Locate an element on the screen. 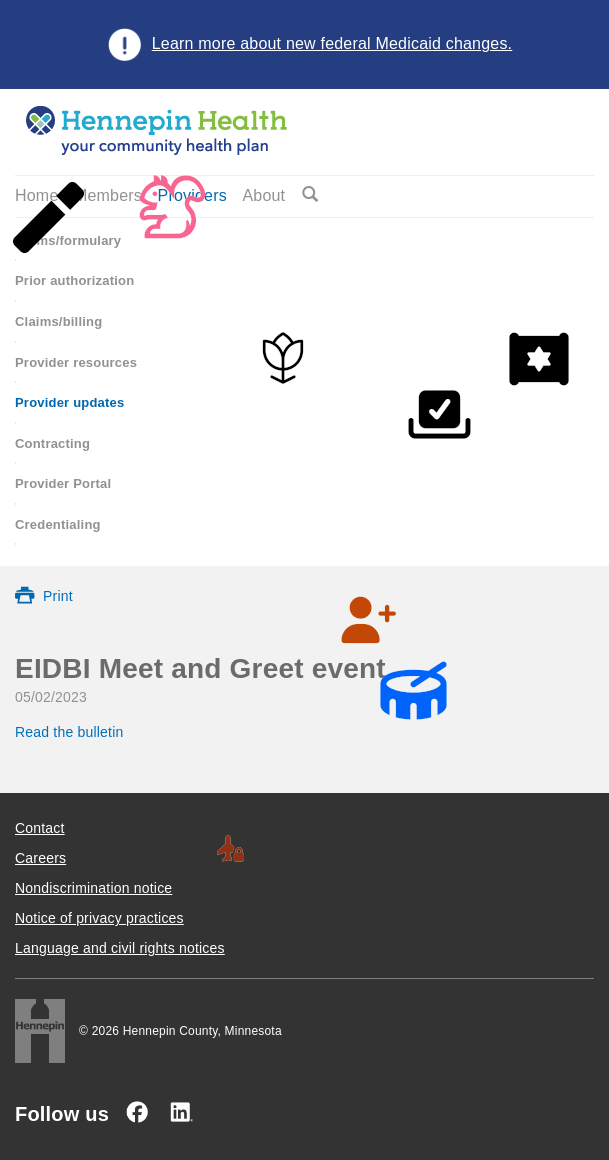 This screenshot has width=609, height=1160. access jewish religious texts or torah content is located at coordinates (539, 359).